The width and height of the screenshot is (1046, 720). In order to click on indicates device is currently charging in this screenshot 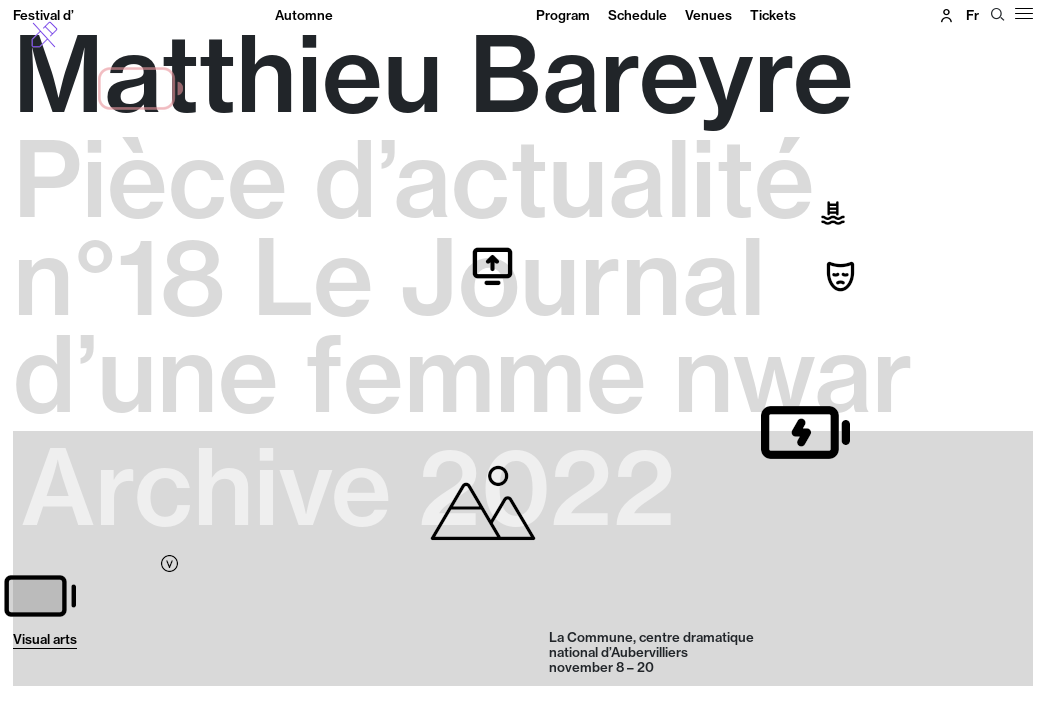, I will do `click(805, 432)`.